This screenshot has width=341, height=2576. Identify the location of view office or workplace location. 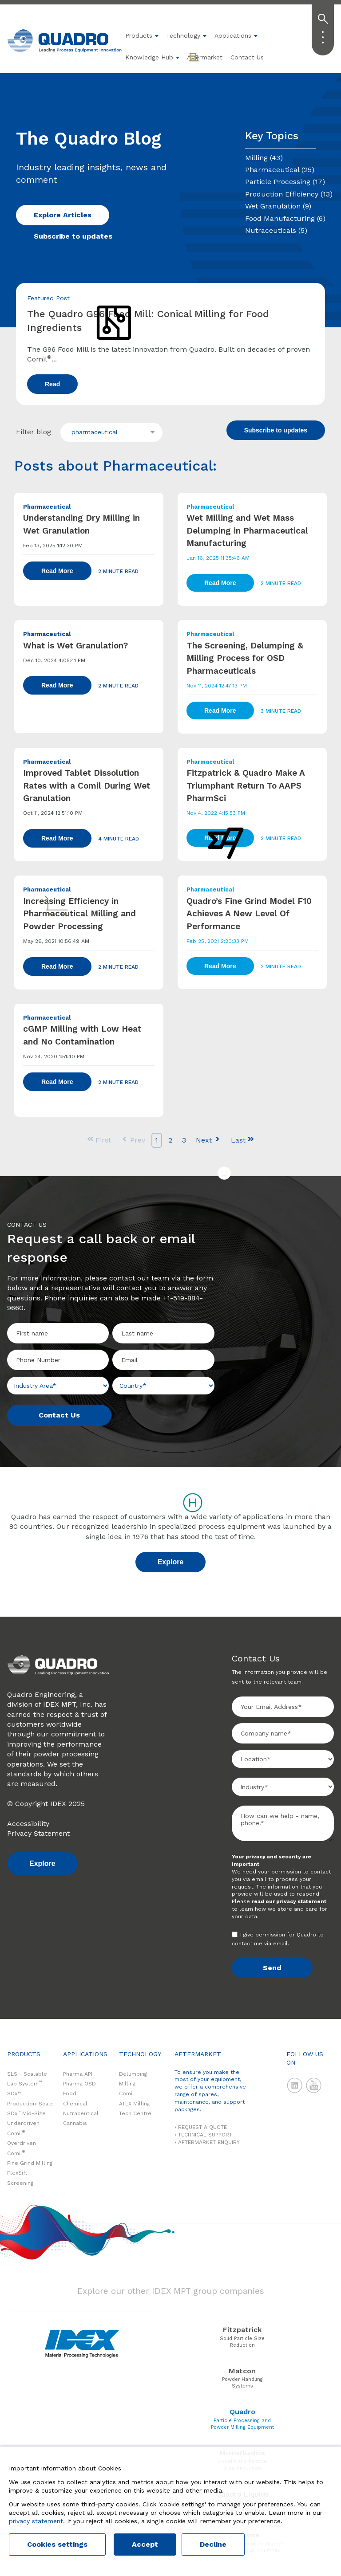
(194, 57).